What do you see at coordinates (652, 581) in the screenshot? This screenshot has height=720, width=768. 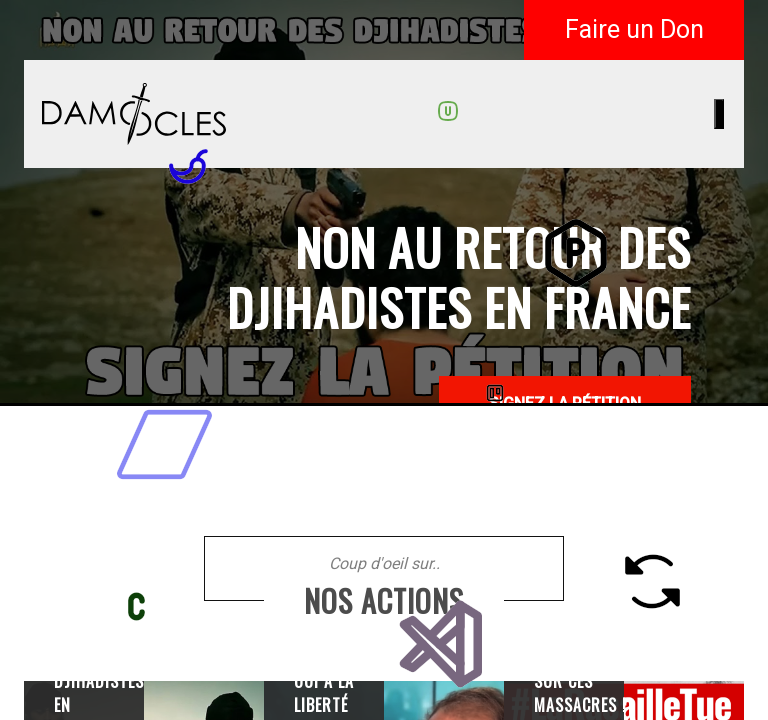 I see `refresh or reload content` at bounding box center [652, 581].